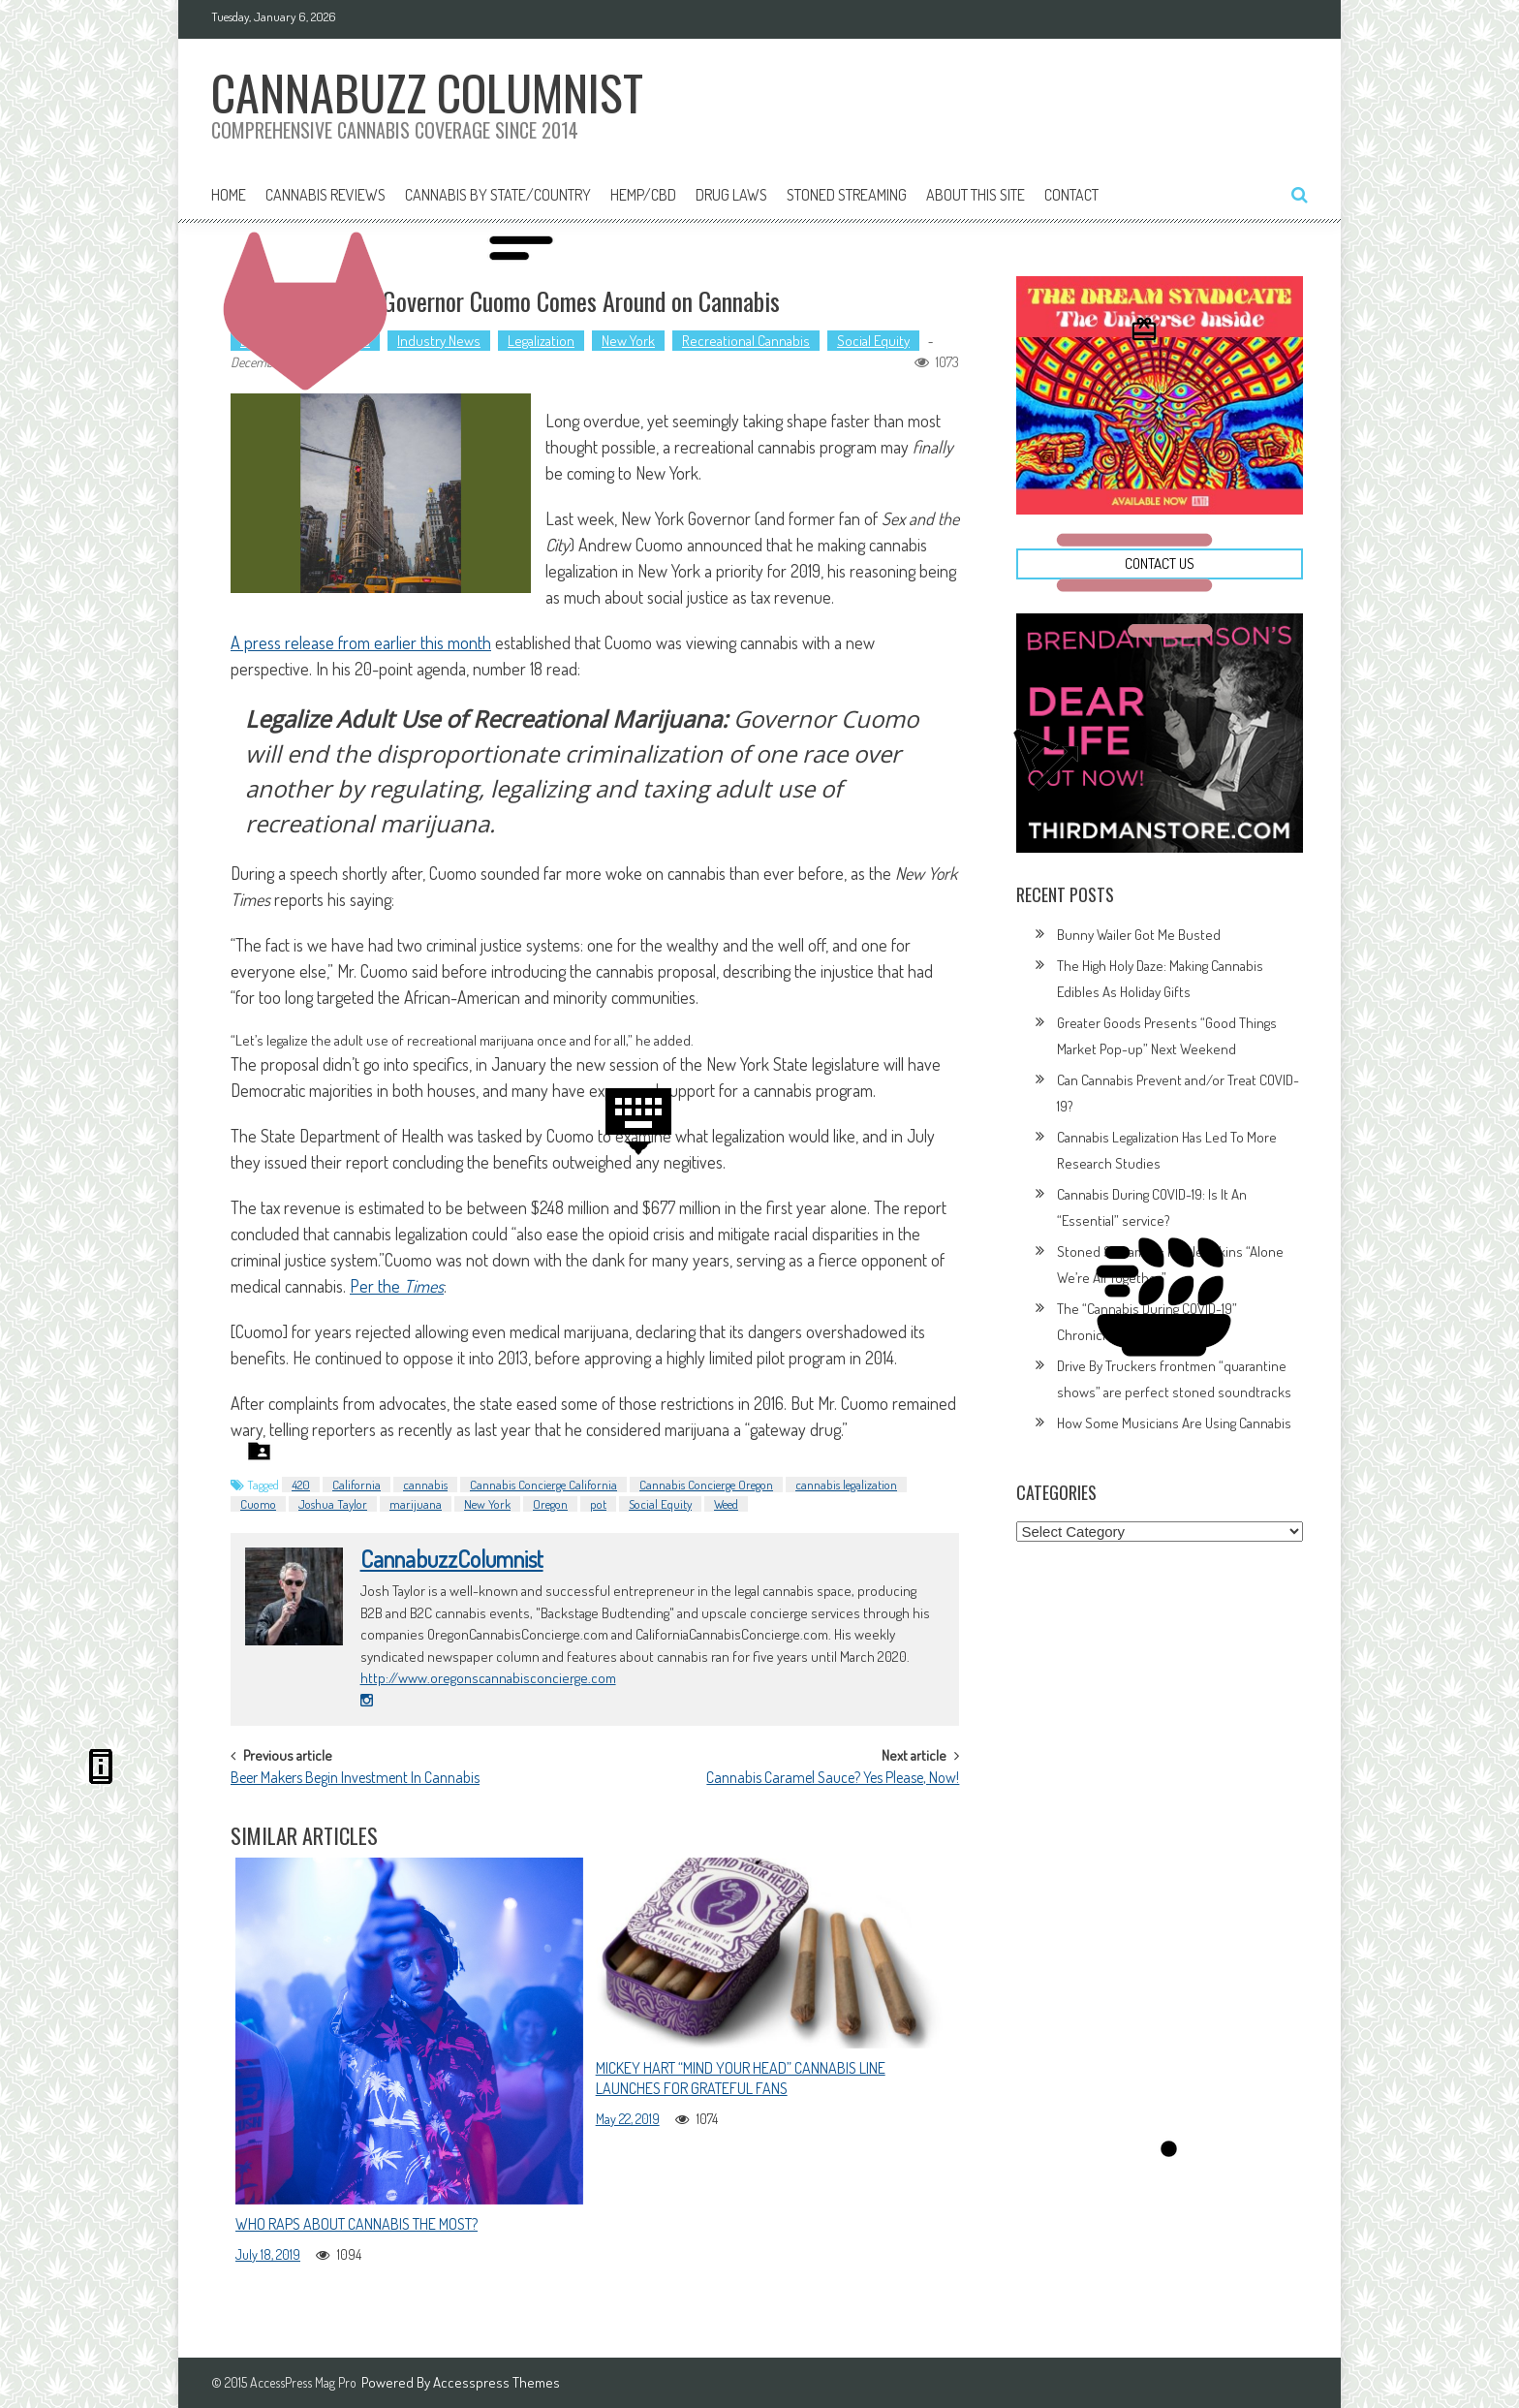 This screenshot has height=2408, width=1519. Describe the element at coordinates (259, 1451) in the screenshot. I see `open a shared folder` at that location.